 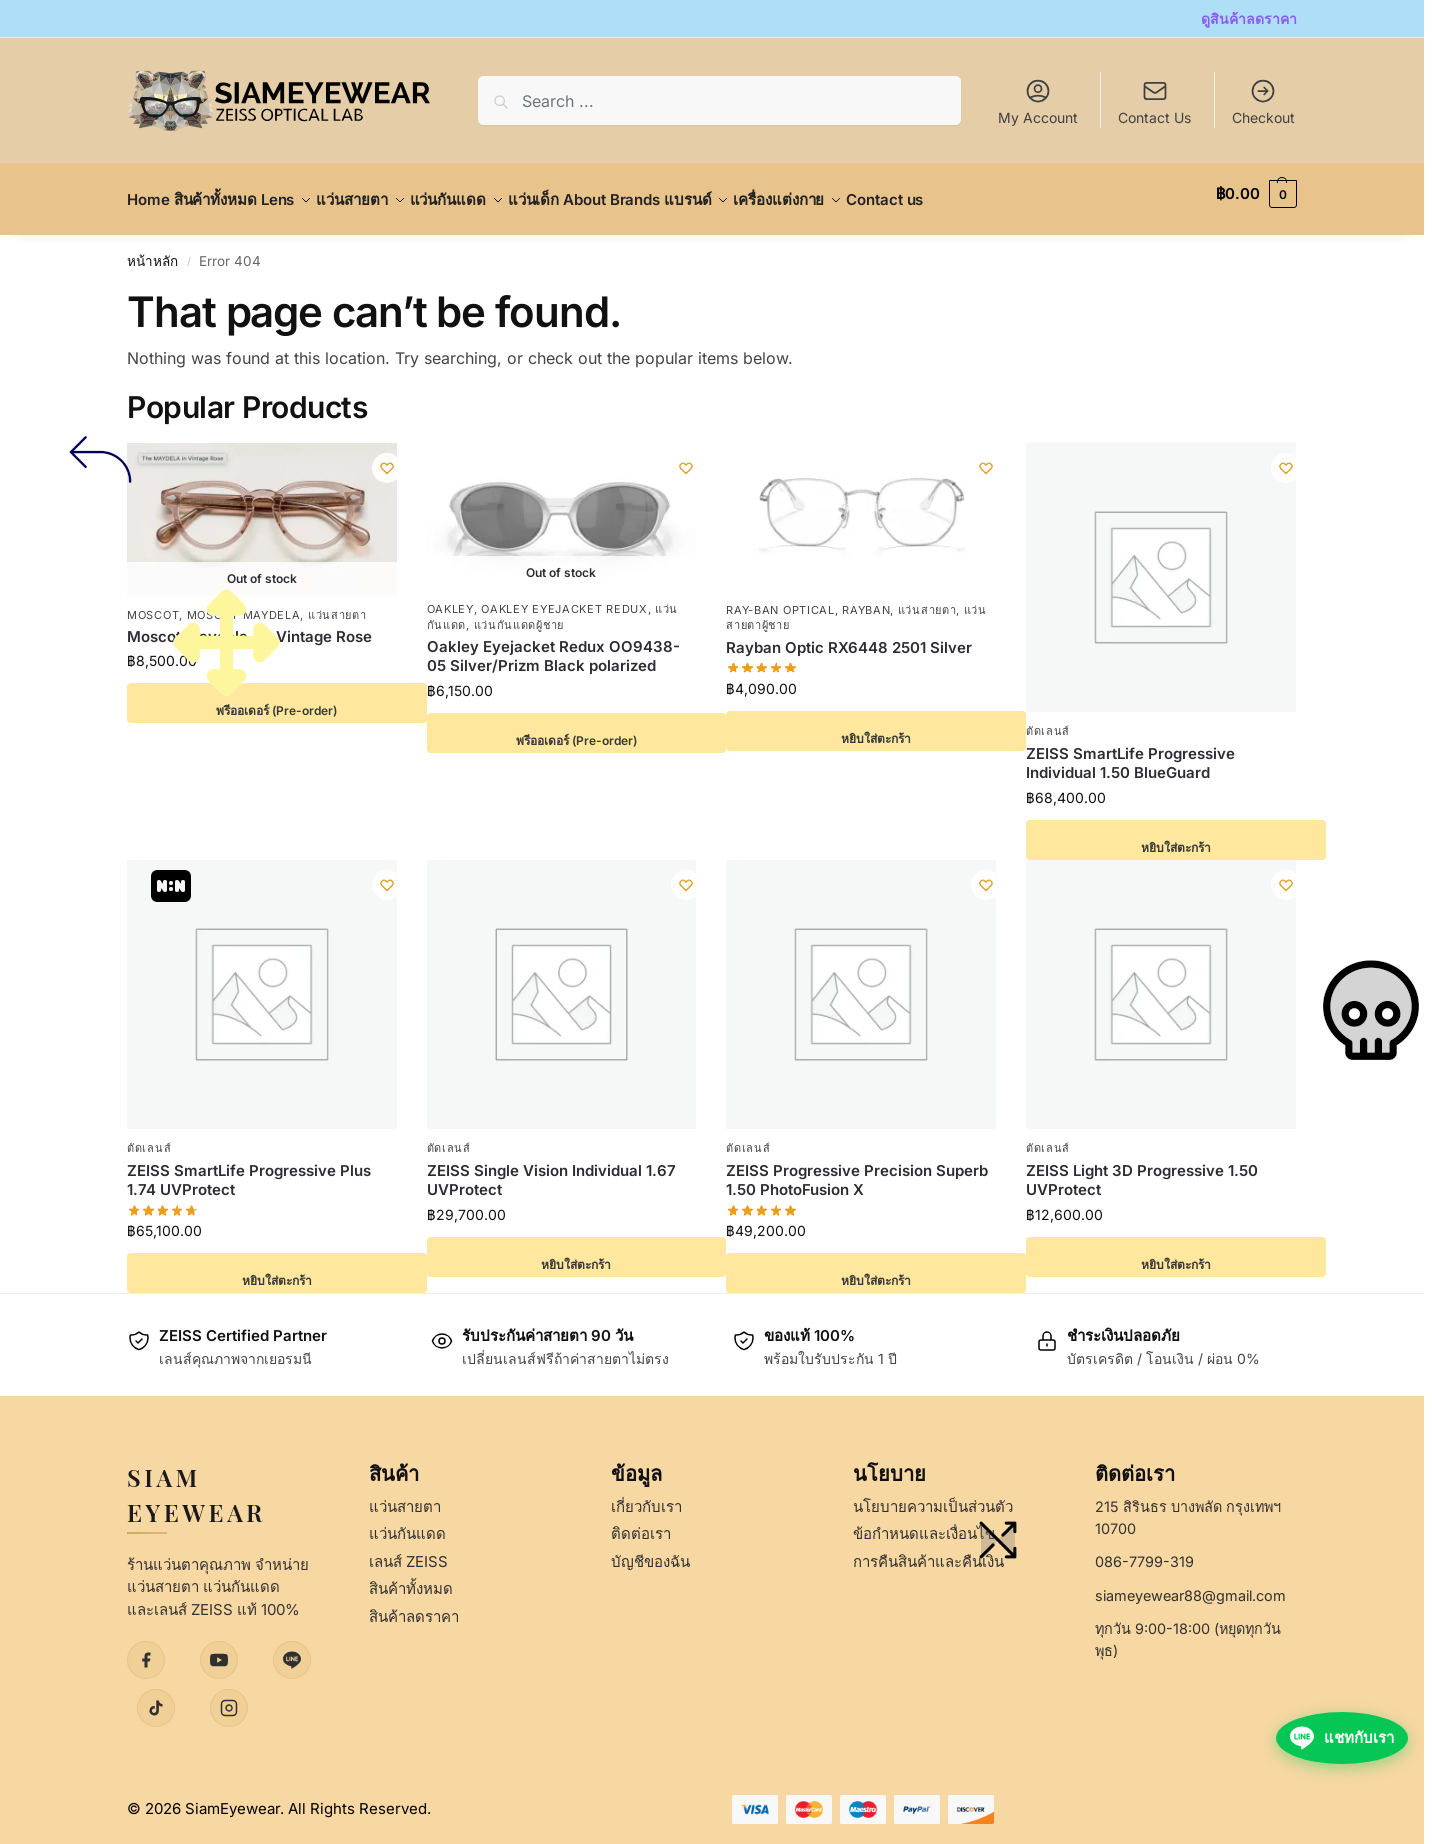 I want to click on indicates danger or fatal error, so click(x=1371, y=1012).